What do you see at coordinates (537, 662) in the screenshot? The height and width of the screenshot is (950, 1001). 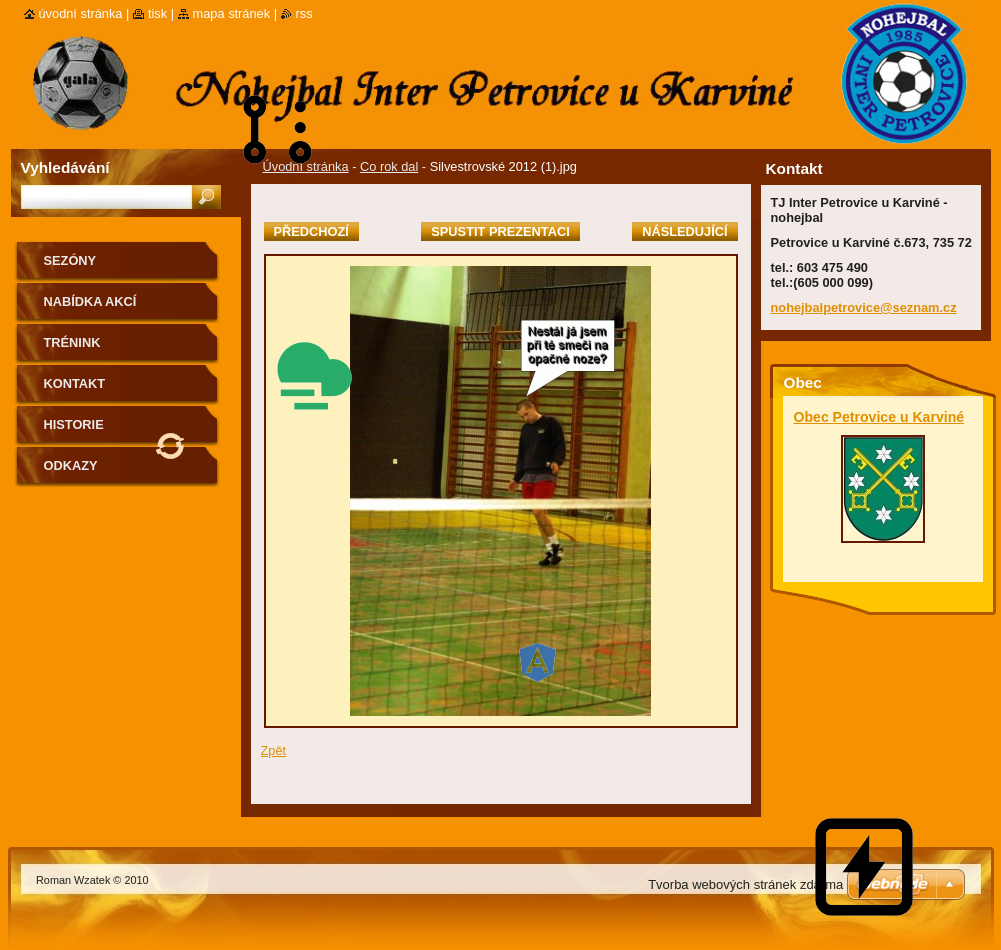 I see `AngularJS framework logo` at bounding box center [537, 662].